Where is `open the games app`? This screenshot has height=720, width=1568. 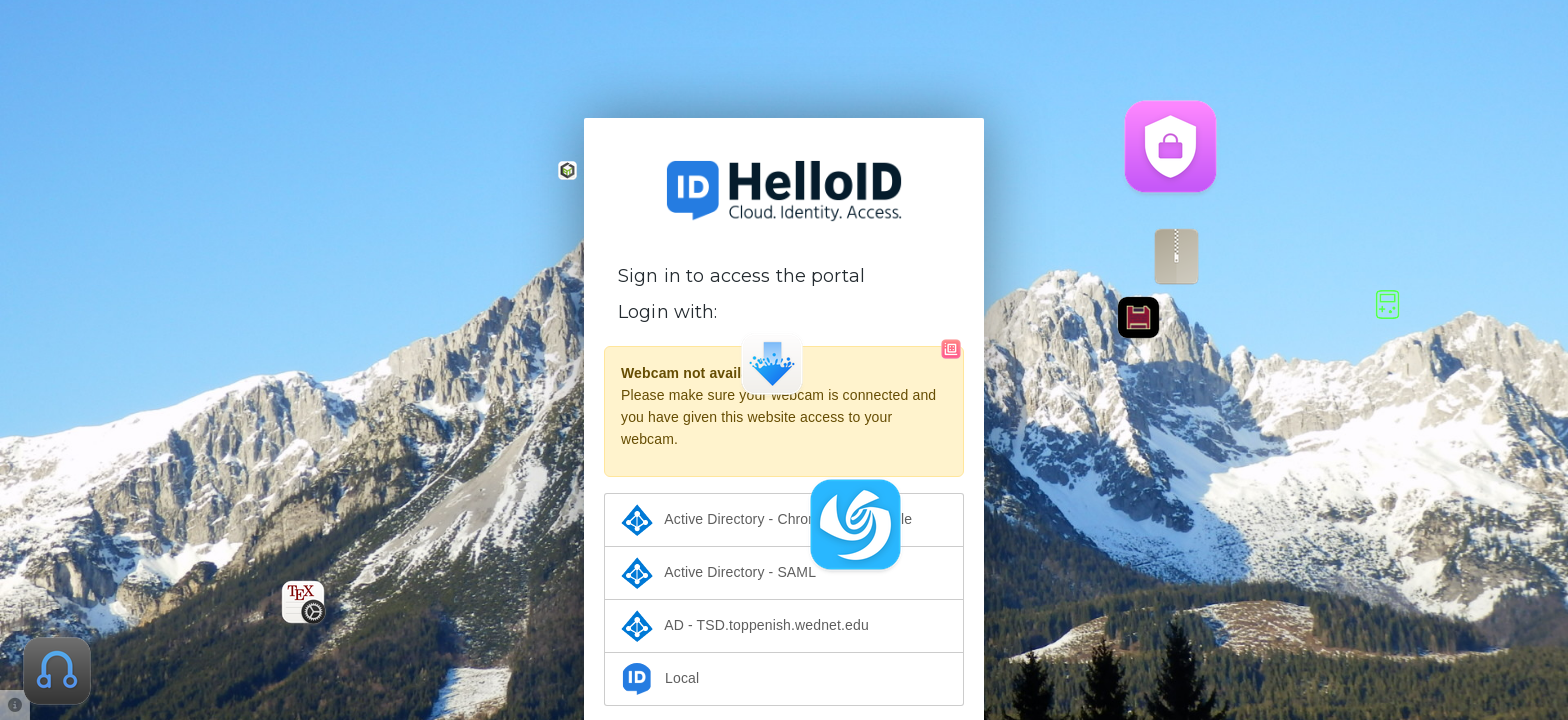 open the games app is located at coordinates (1388, 304).